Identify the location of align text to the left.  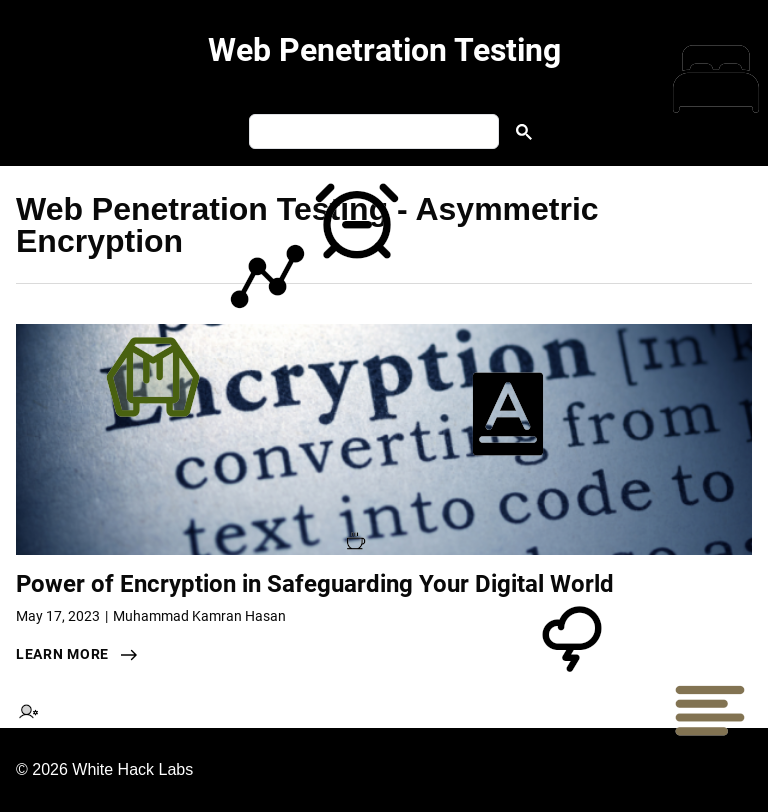
(710, 712).